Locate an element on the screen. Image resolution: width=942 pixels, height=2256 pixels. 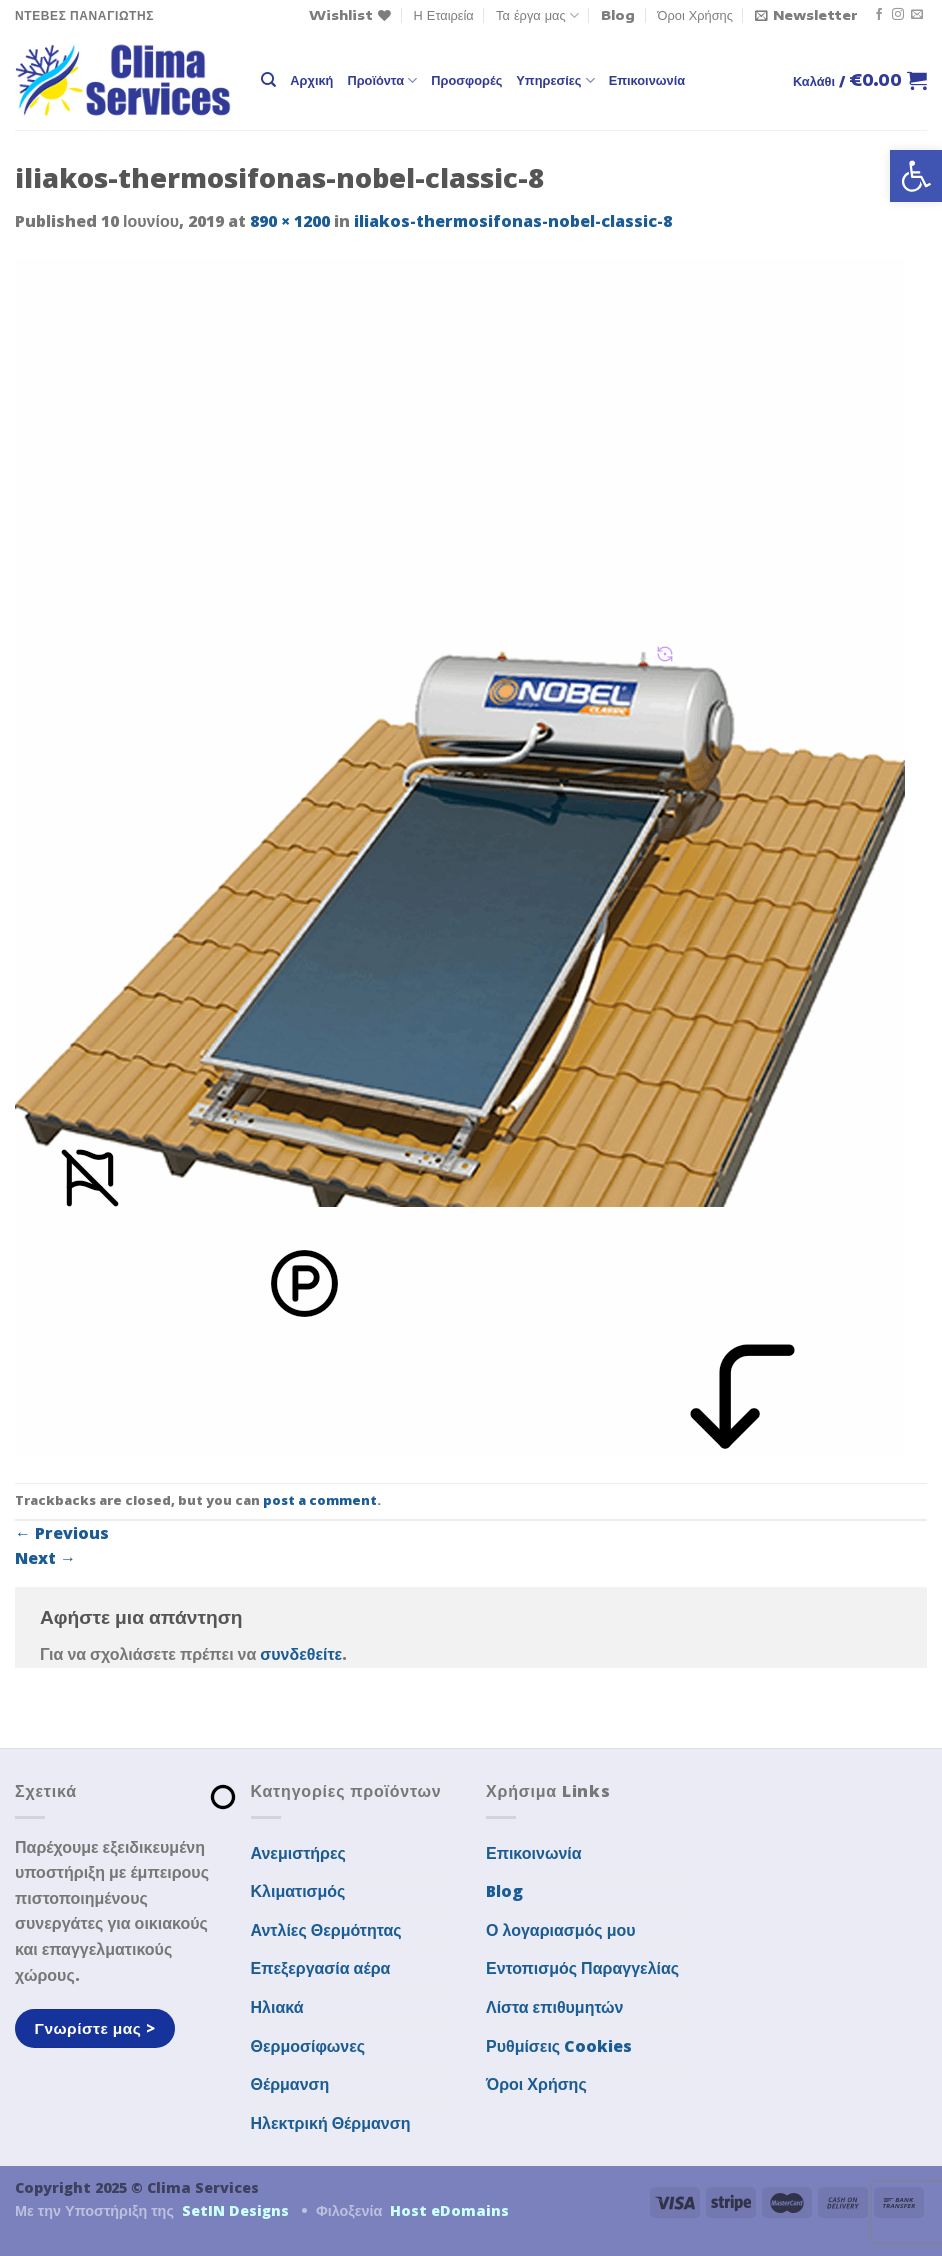
indicates an unread item or notification is located at coordinates (223, 1797).